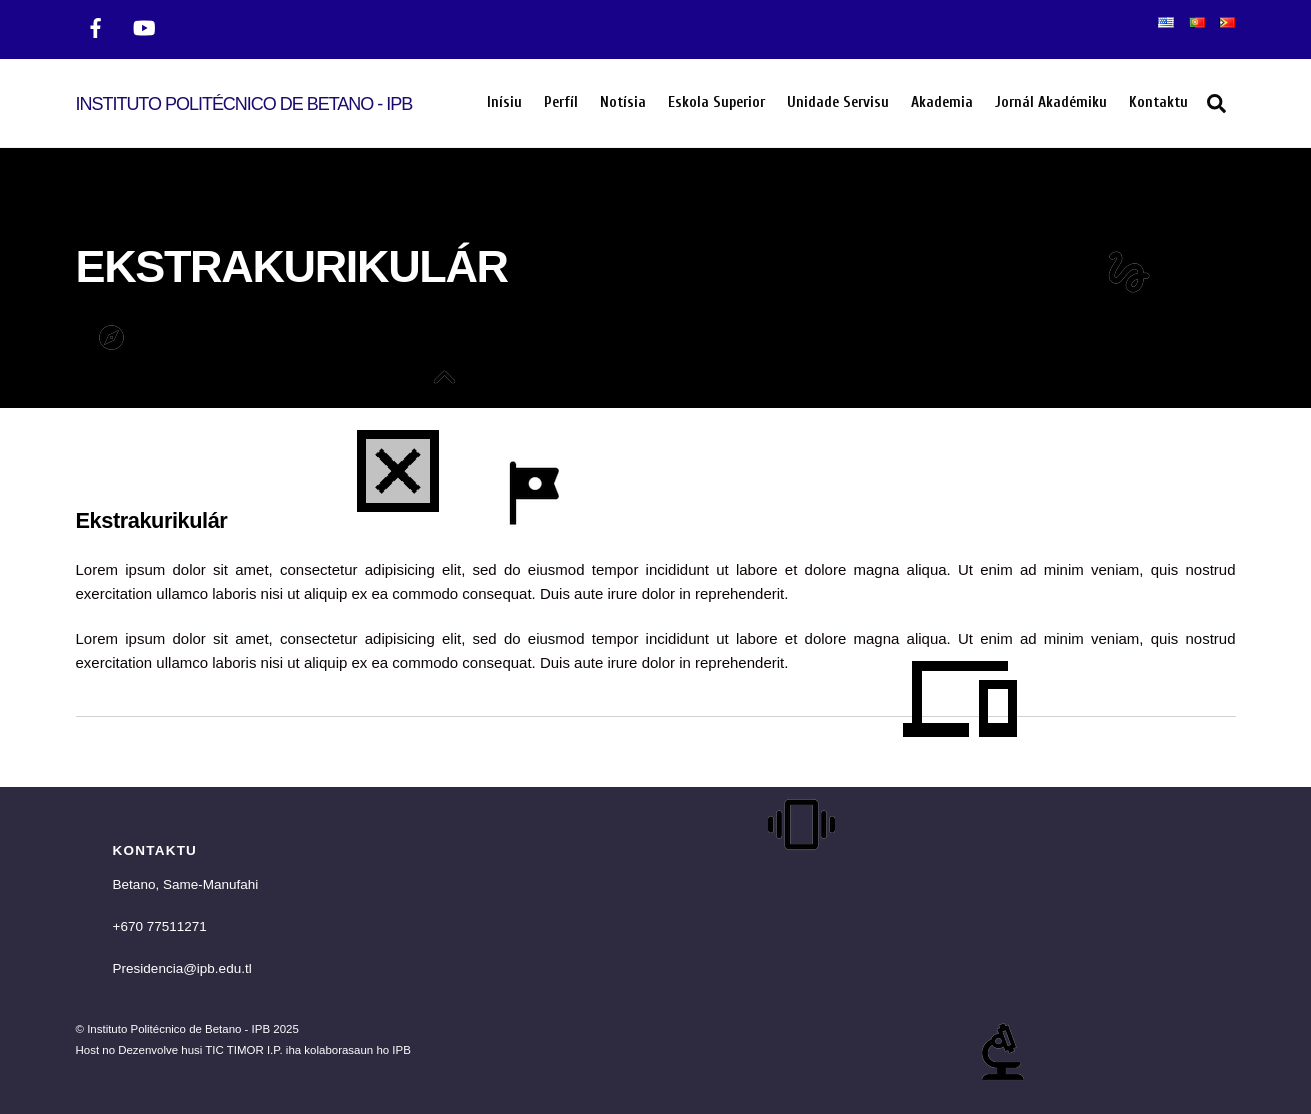  I want to click on draw or write with gesture input, so click(1129, 272).